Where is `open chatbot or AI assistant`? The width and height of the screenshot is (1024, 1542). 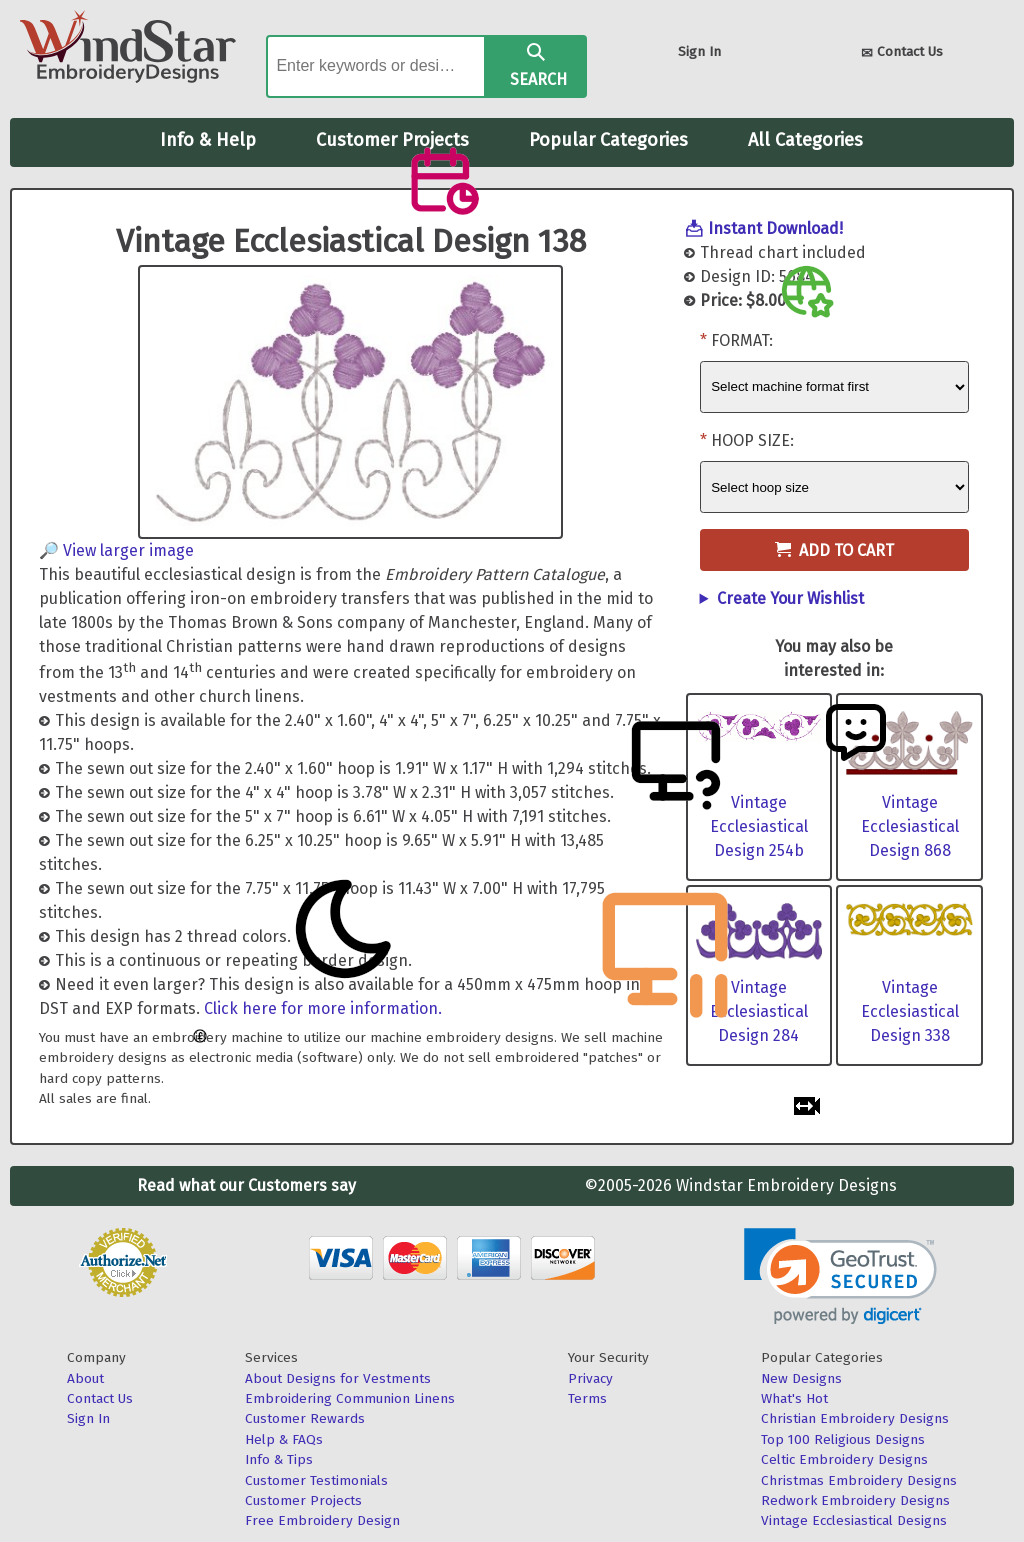
open chatbot or AI assistant is located at coordinates (856, 731).